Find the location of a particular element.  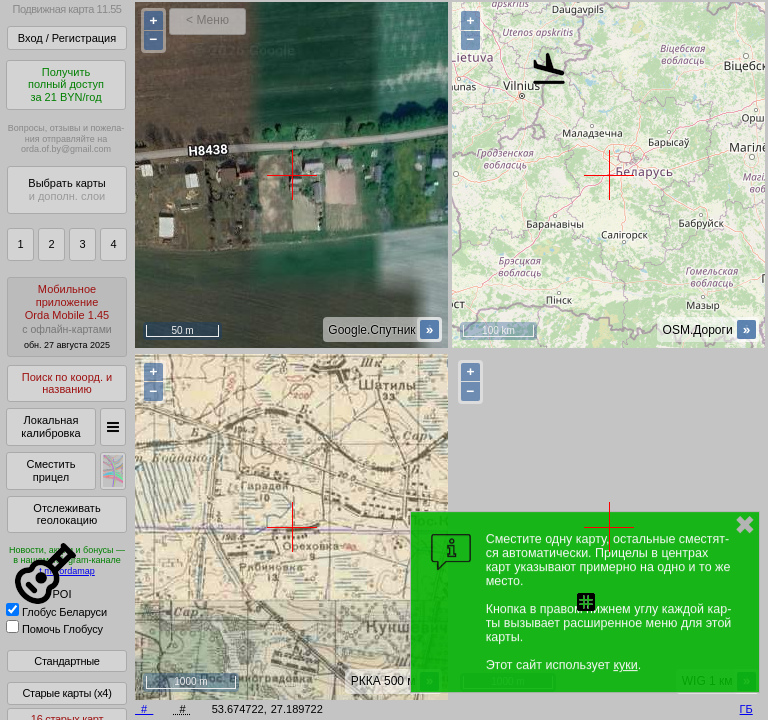

indicates arriving flight status is located at coordinates (549, 69).